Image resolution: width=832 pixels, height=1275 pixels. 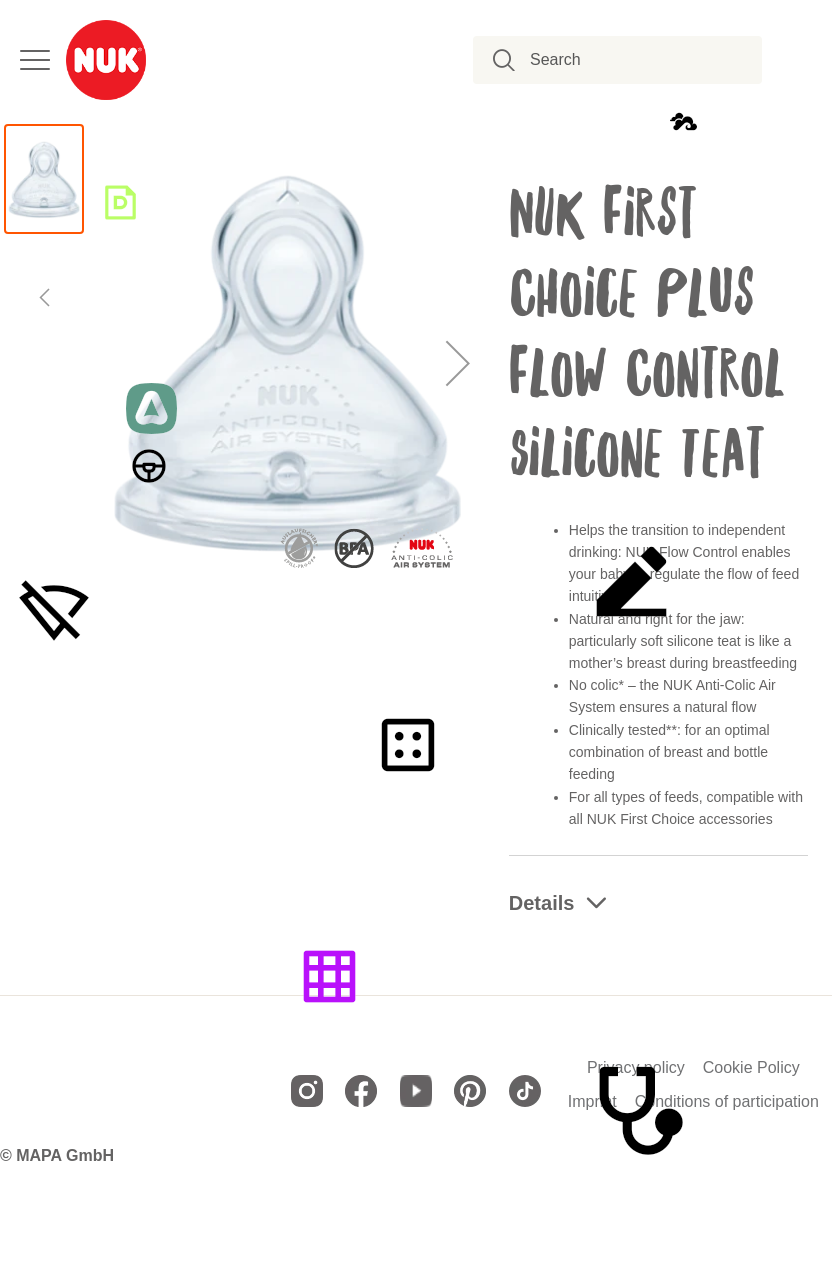 I want to click on AdonisJS framework logo, so click(x=151, y=408).